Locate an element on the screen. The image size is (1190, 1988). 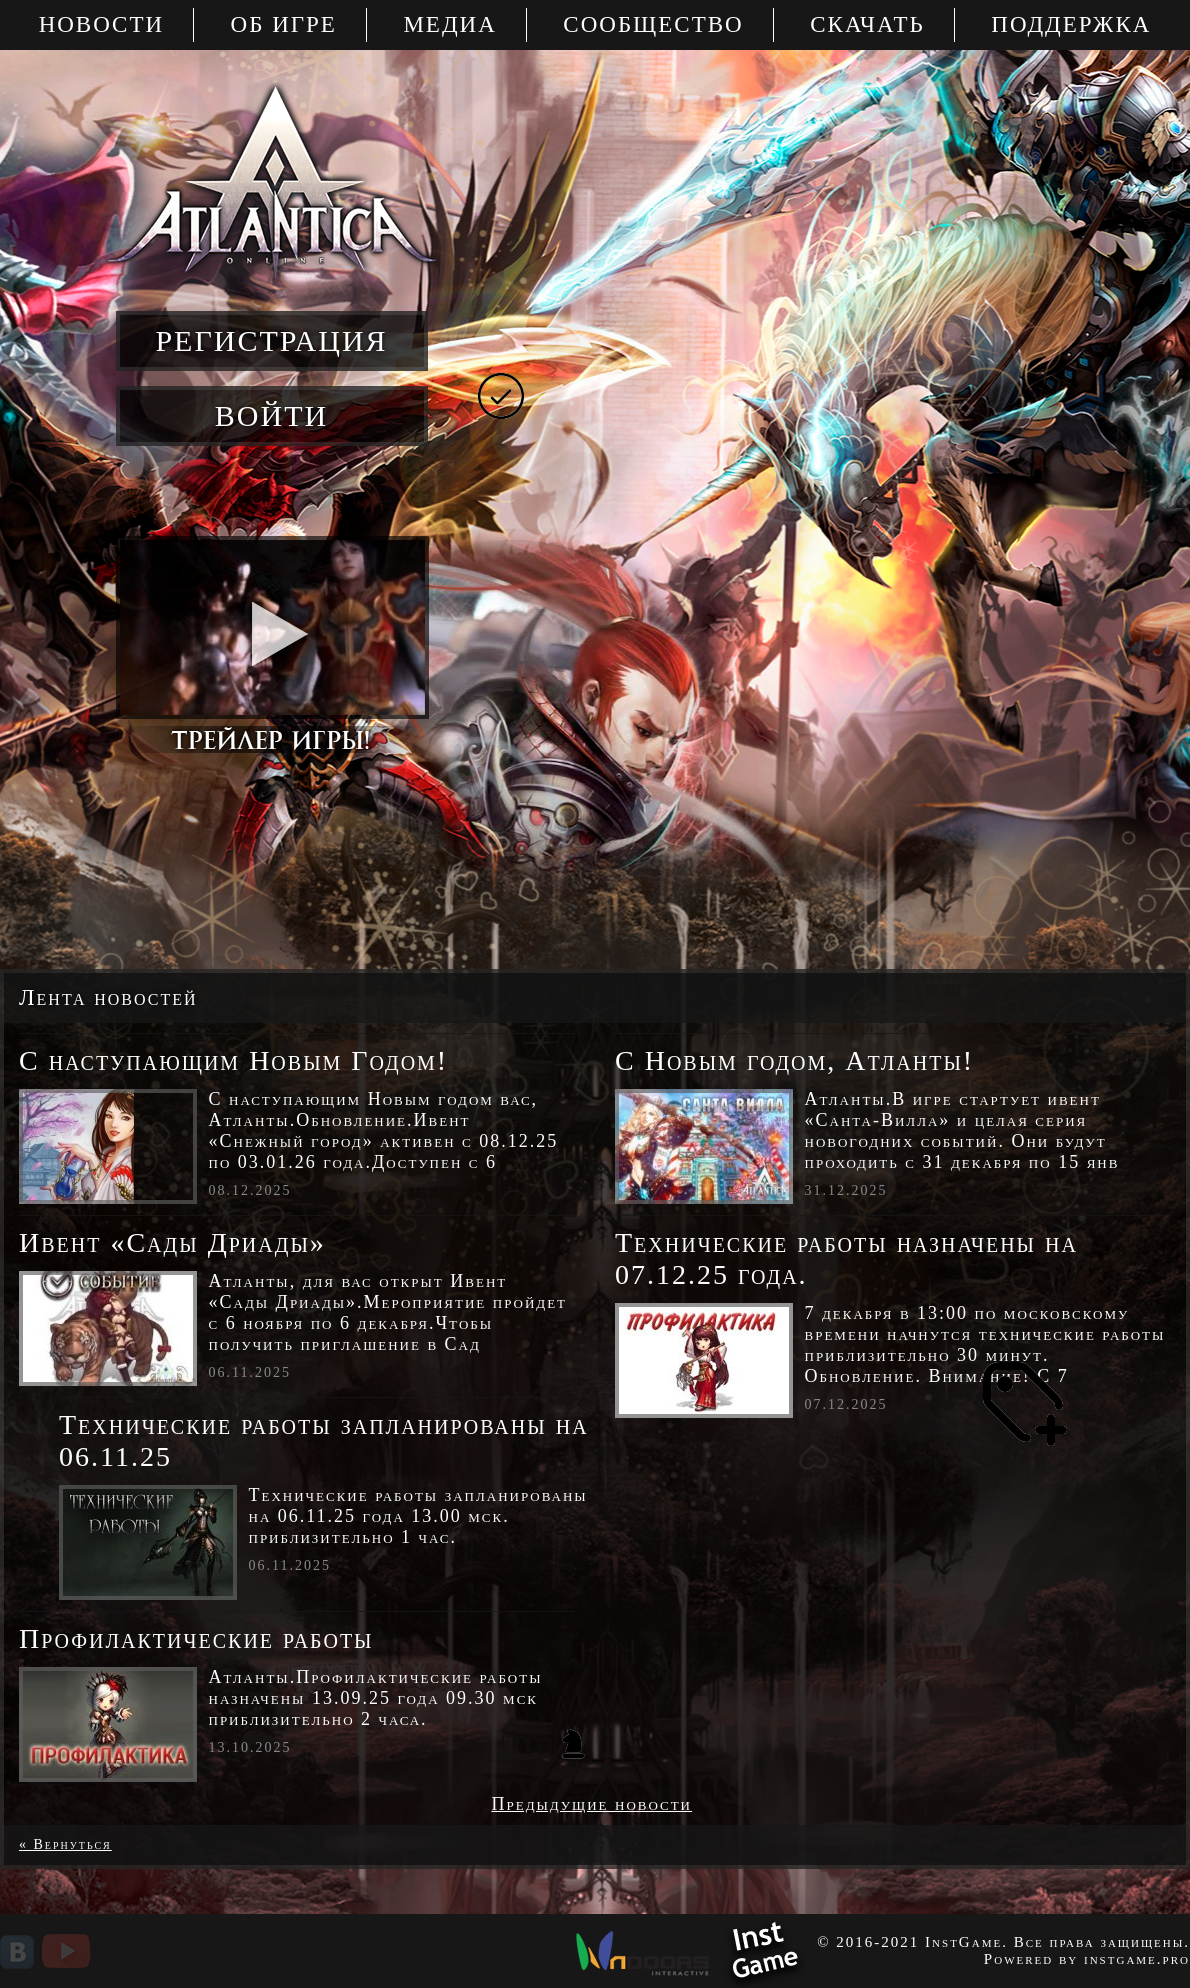
add a new tag or label is located at coordinates (1023, 1402).